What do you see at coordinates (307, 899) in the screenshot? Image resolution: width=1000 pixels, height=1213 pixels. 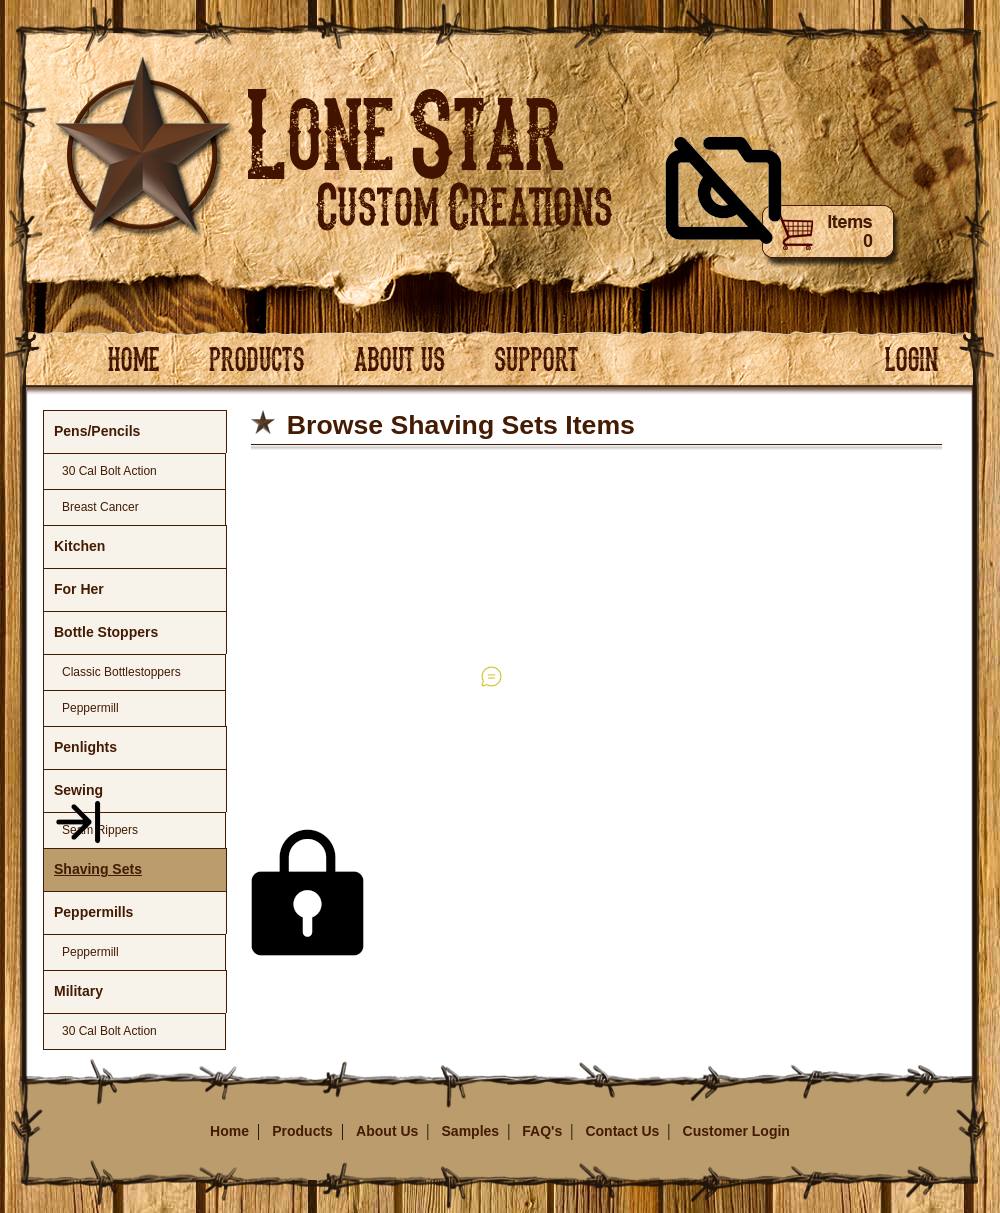 I see `access secure or encrypted content` at bounding box center [307, 899].